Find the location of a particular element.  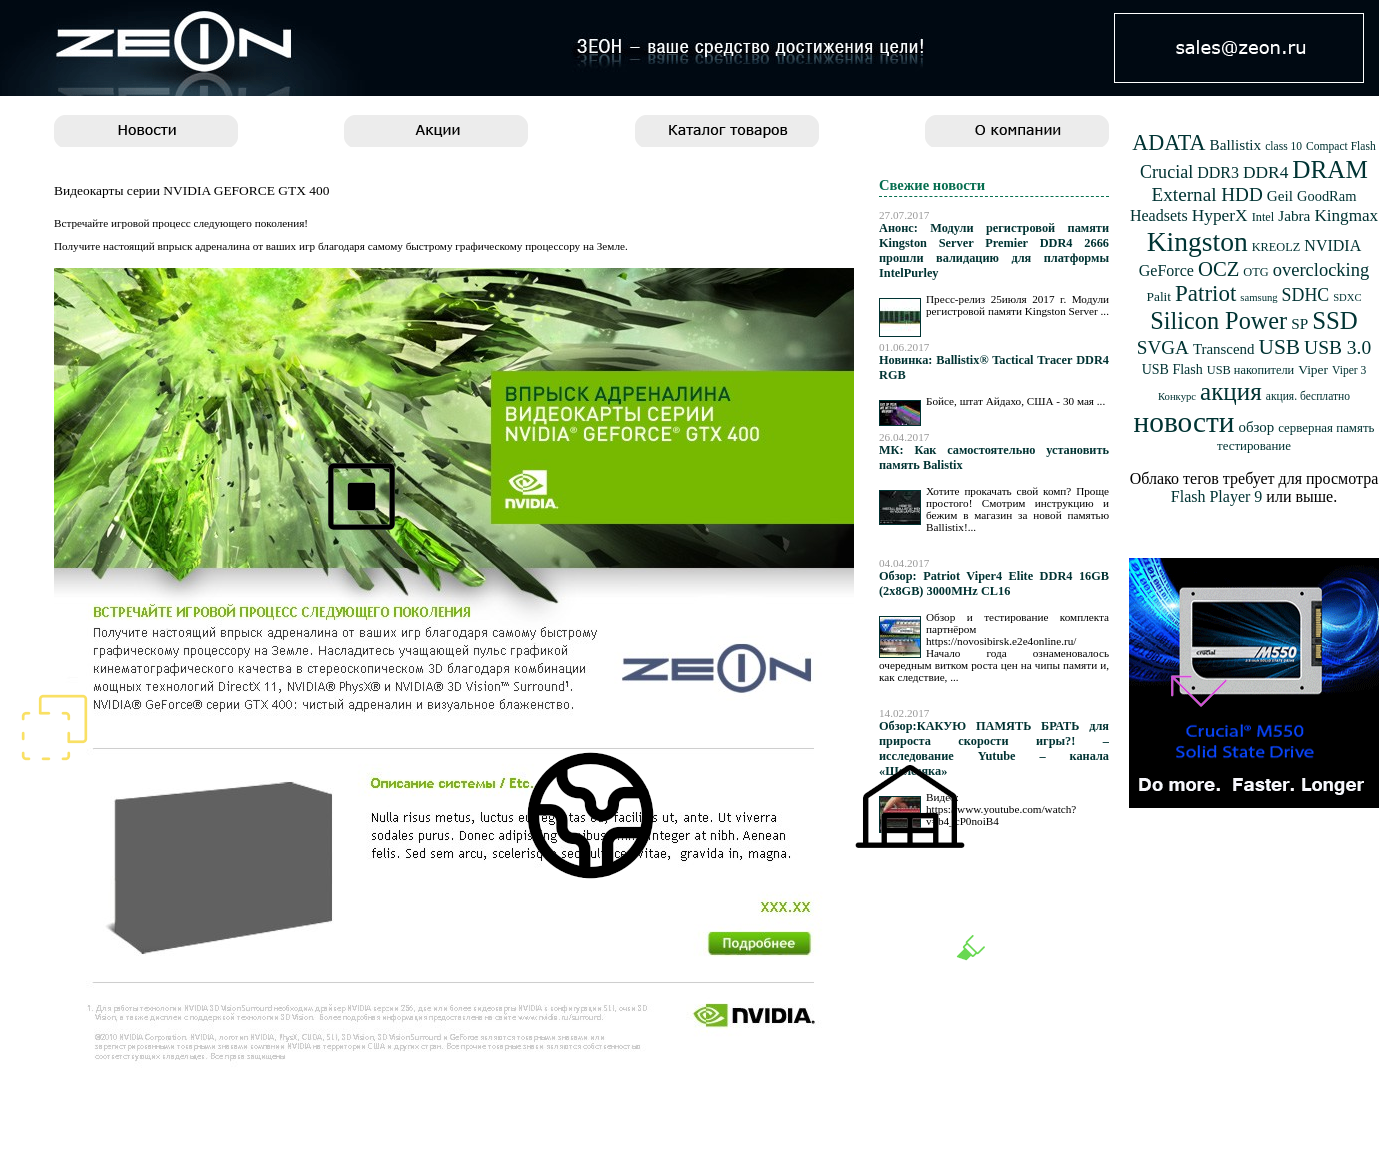

go back to previous step is located at coordinates (1199, 689).